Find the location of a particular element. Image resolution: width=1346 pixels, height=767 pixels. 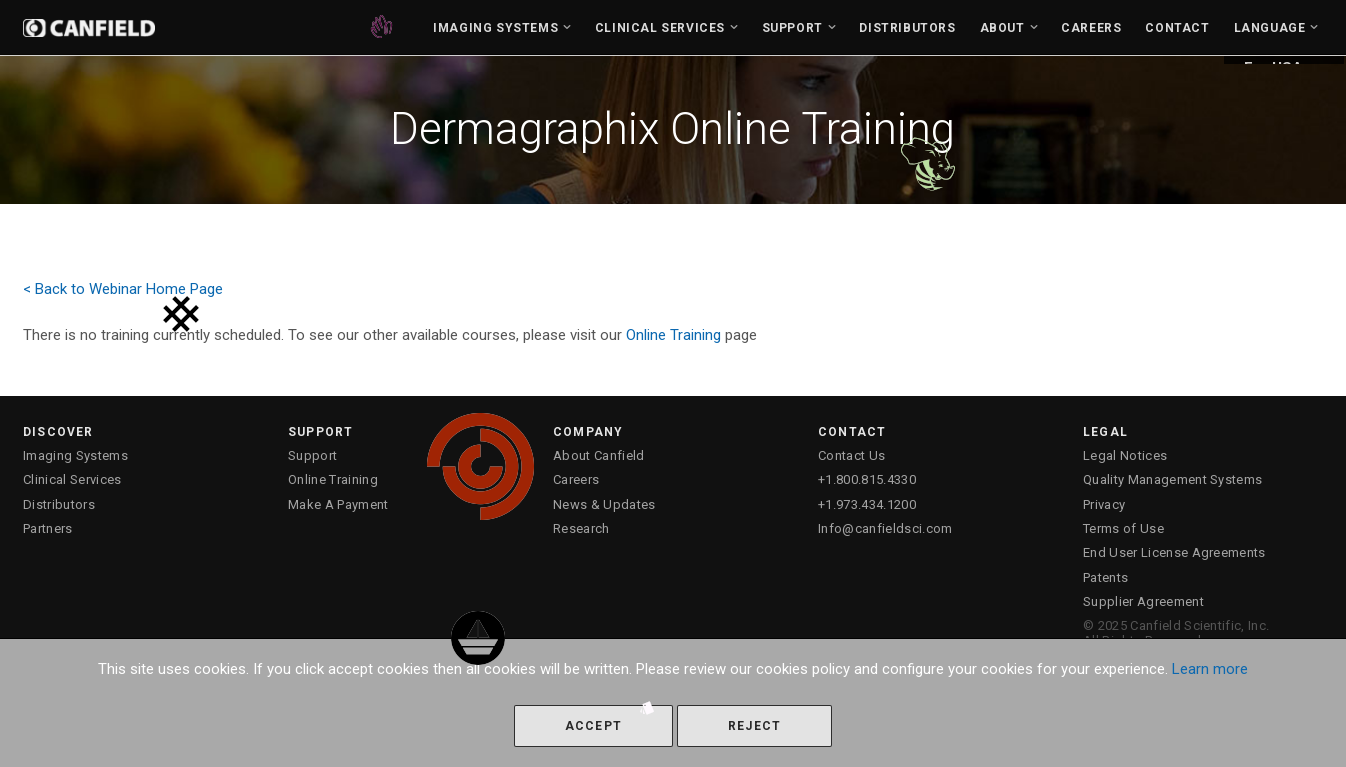

open SimpleX messaging app is located at coordinates (181, 314).